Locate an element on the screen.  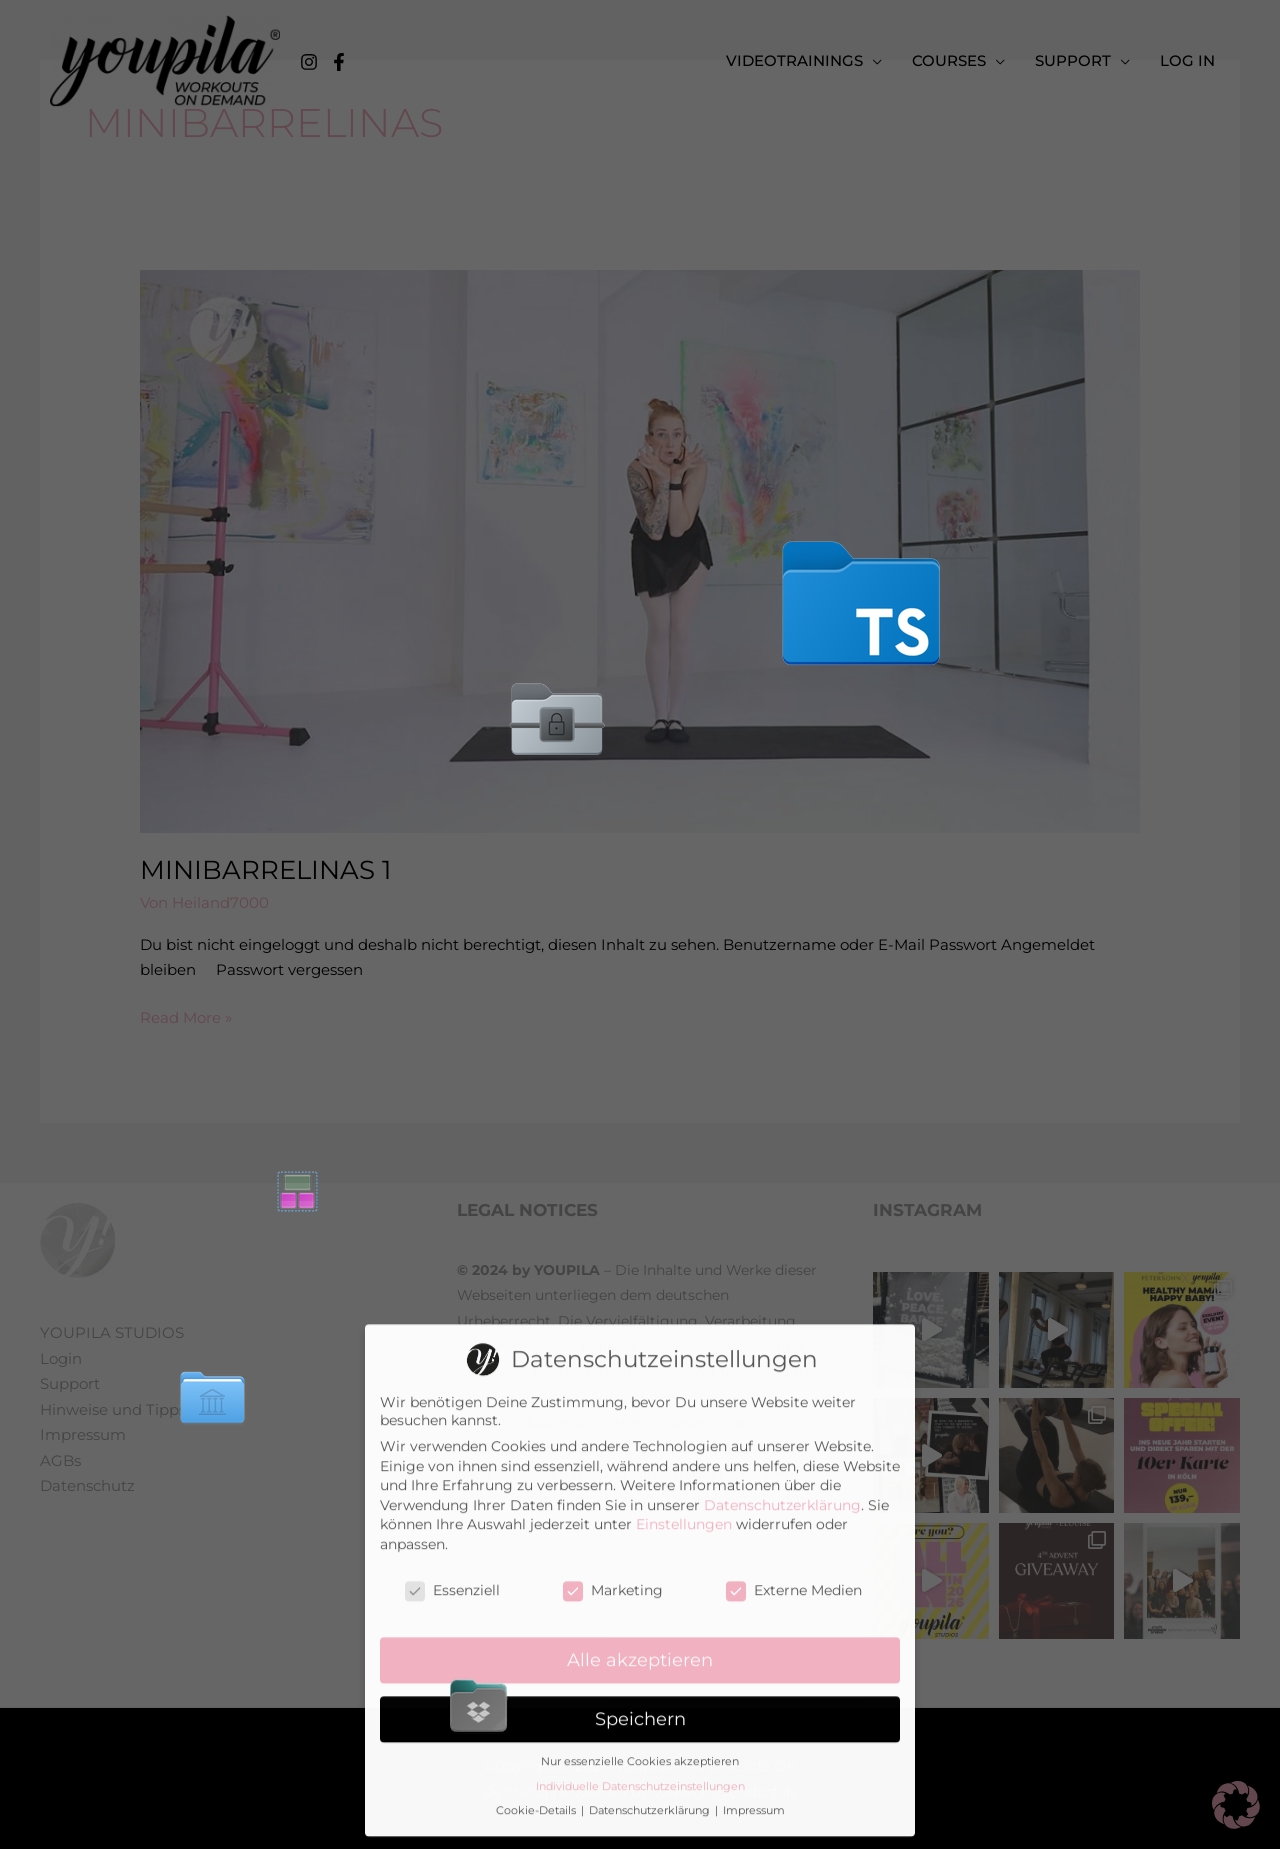
open the system library folder is located at coordinates (212, 1397).